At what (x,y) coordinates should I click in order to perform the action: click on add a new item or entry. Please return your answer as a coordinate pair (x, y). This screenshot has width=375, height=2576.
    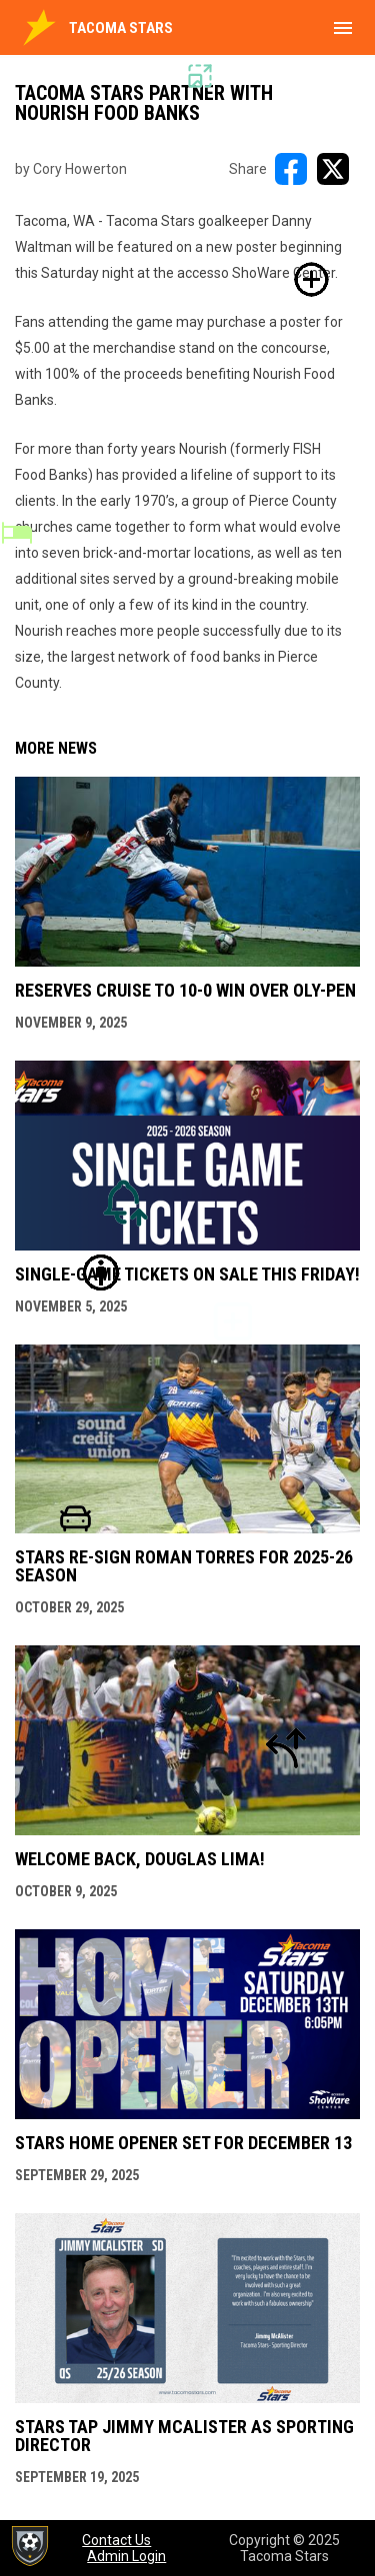
    Looking at the image, I should click on (233, 1321).